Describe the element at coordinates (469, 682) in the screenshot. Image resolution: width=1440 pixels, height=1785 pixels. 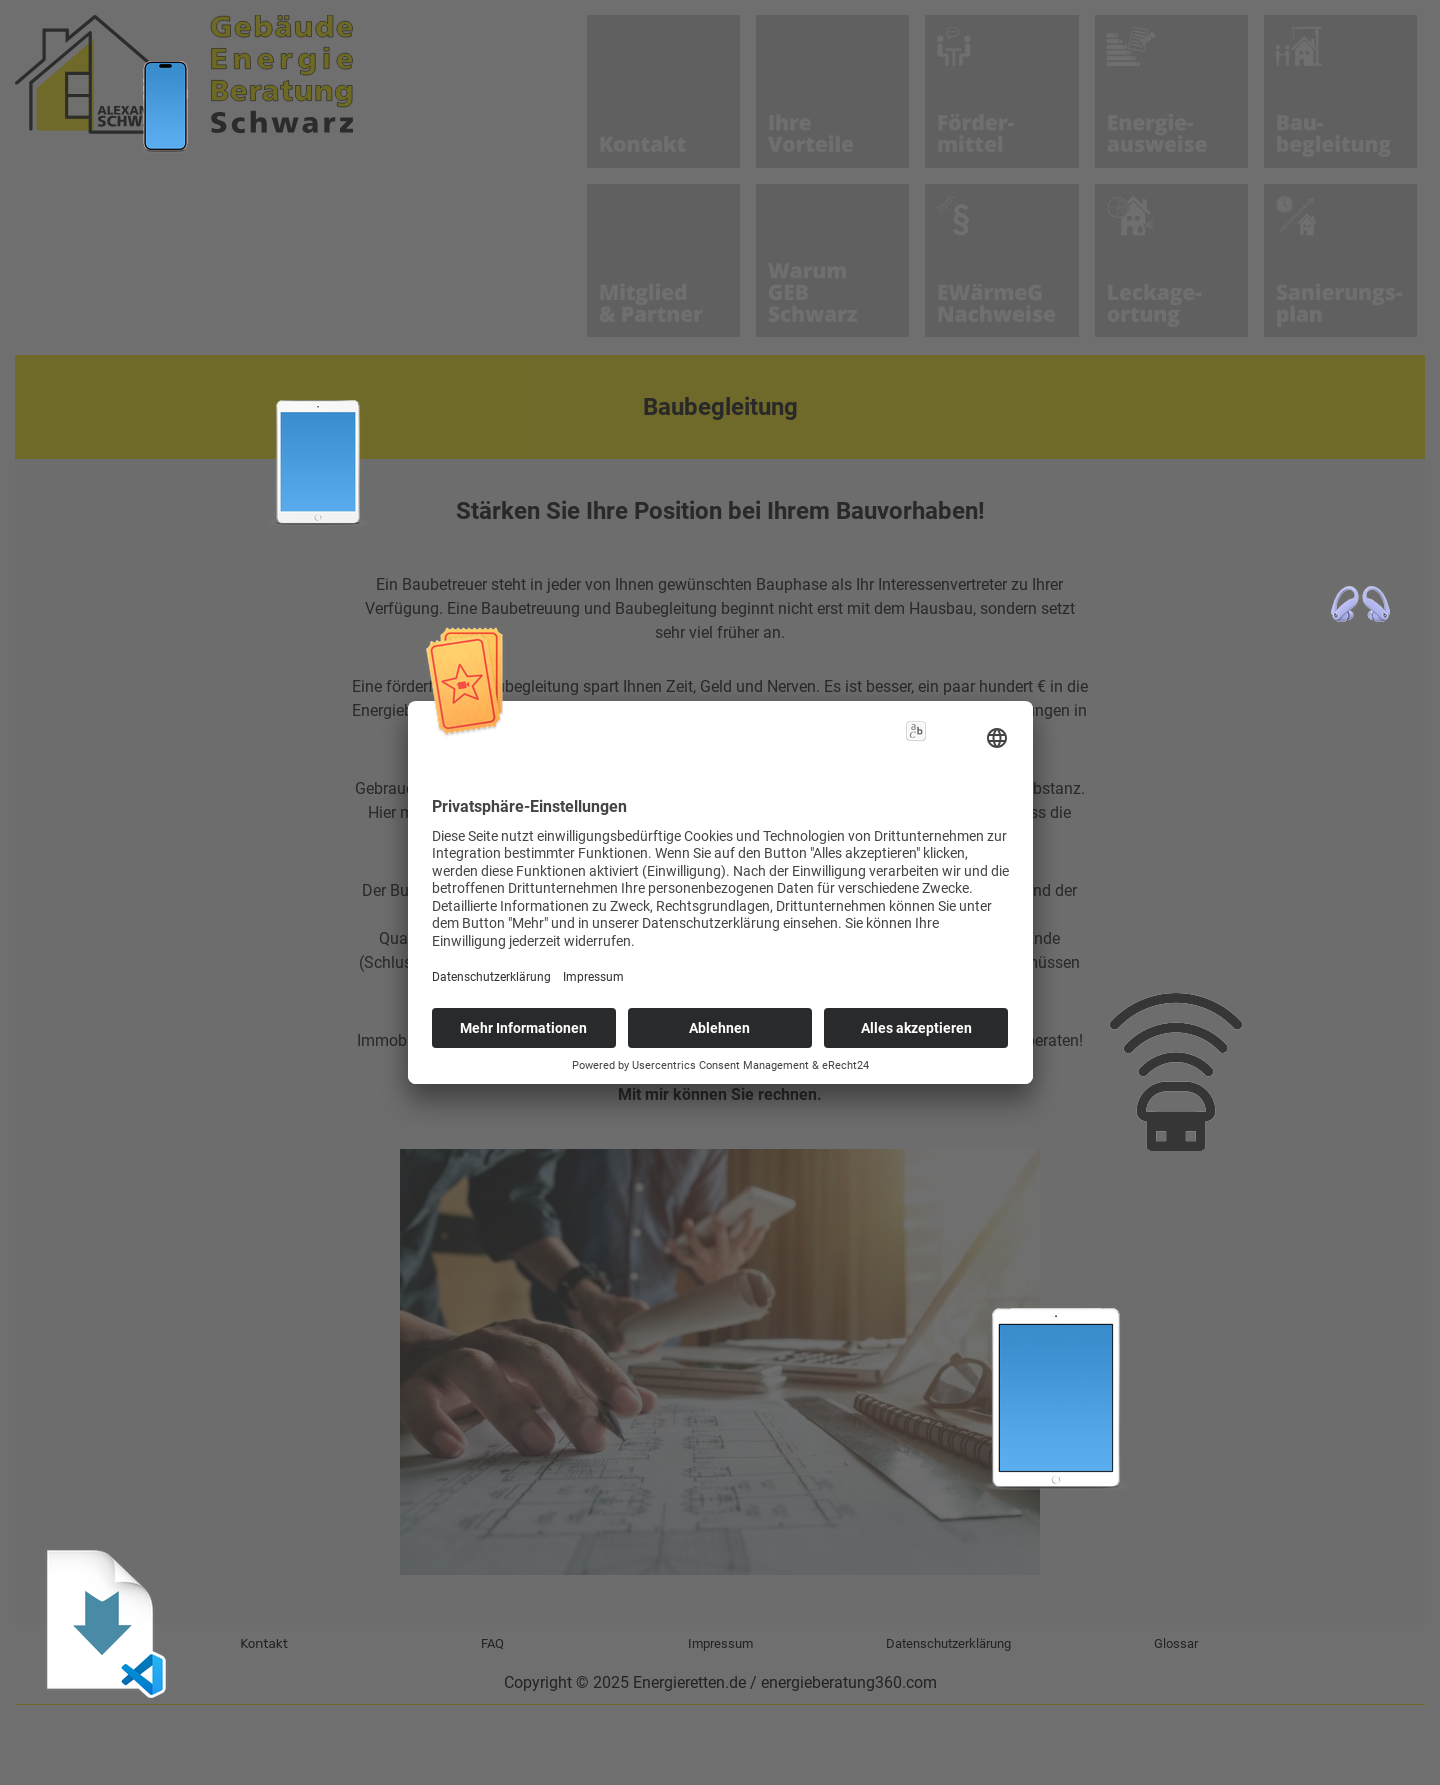
I see `access iMovie theater or shared projects` at that location.